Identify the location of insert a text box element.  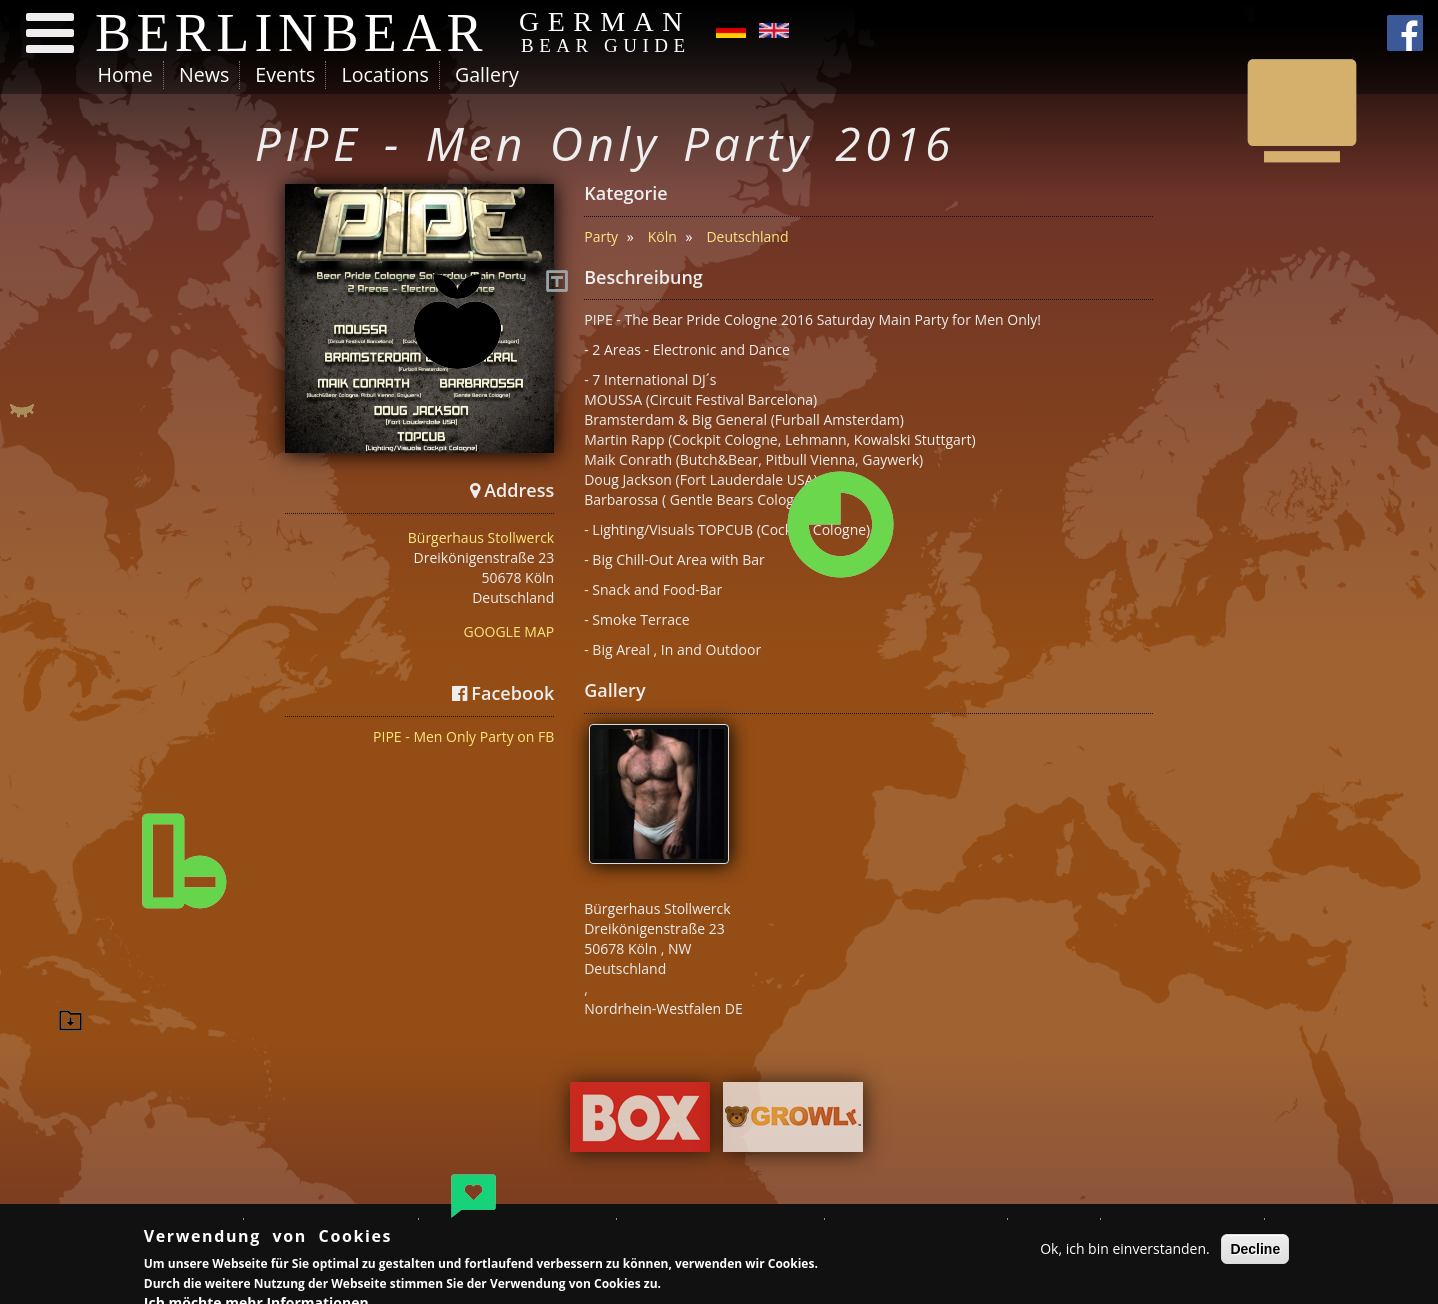
(557, 281).